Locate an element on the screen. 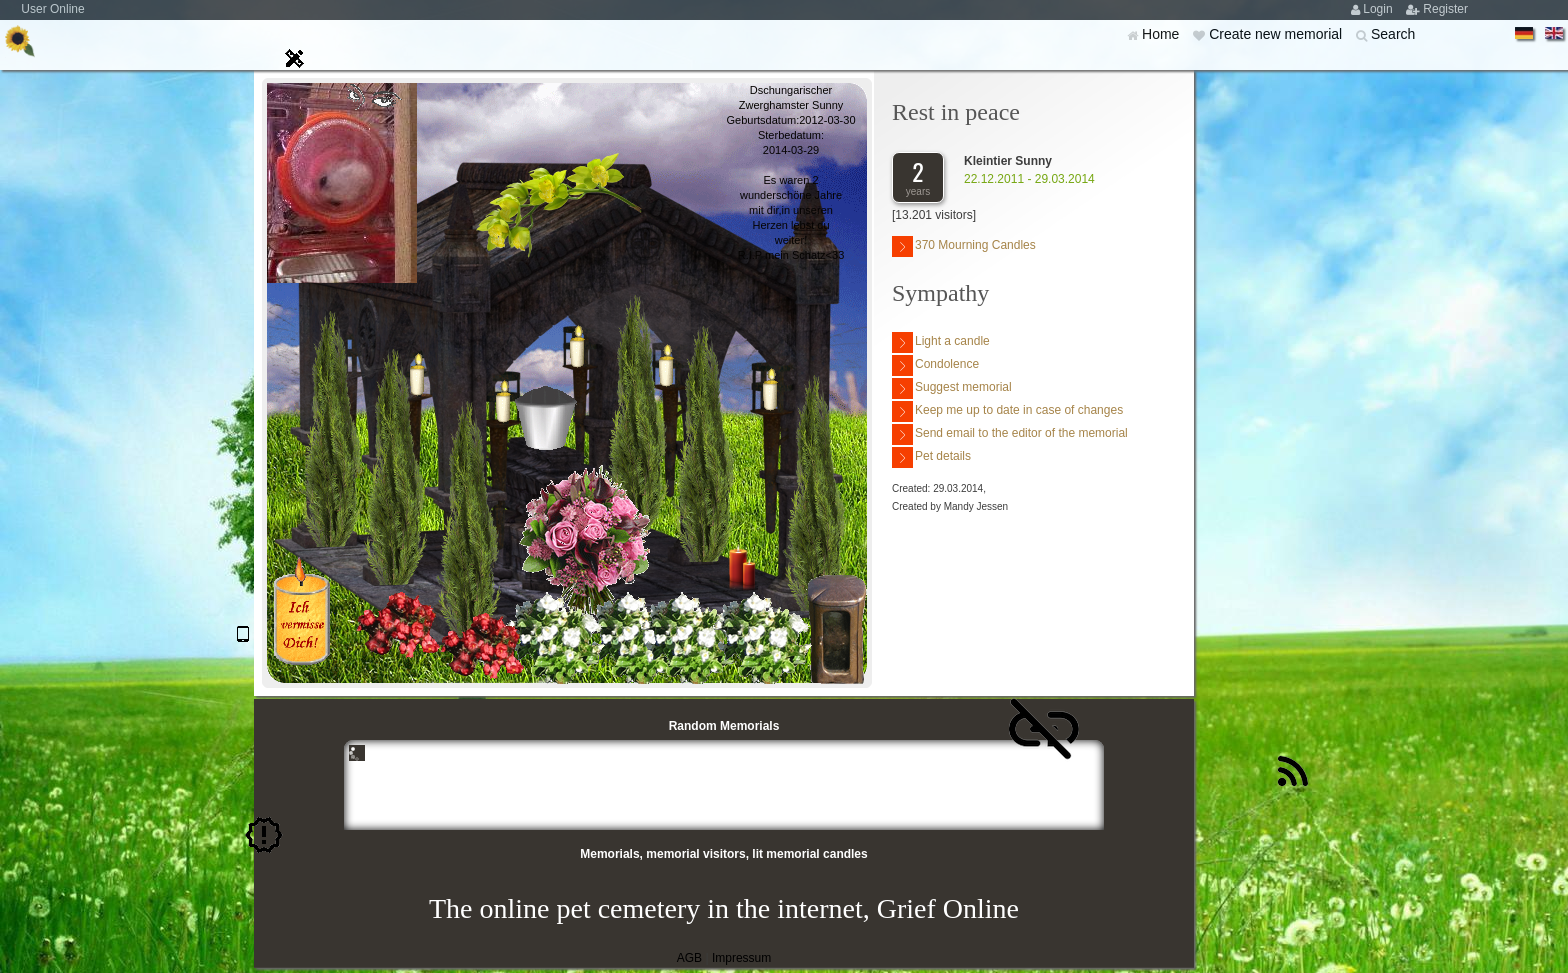 The image size is (1568, 973). switch to tablet view or mode is located at coordinates (243, 634).